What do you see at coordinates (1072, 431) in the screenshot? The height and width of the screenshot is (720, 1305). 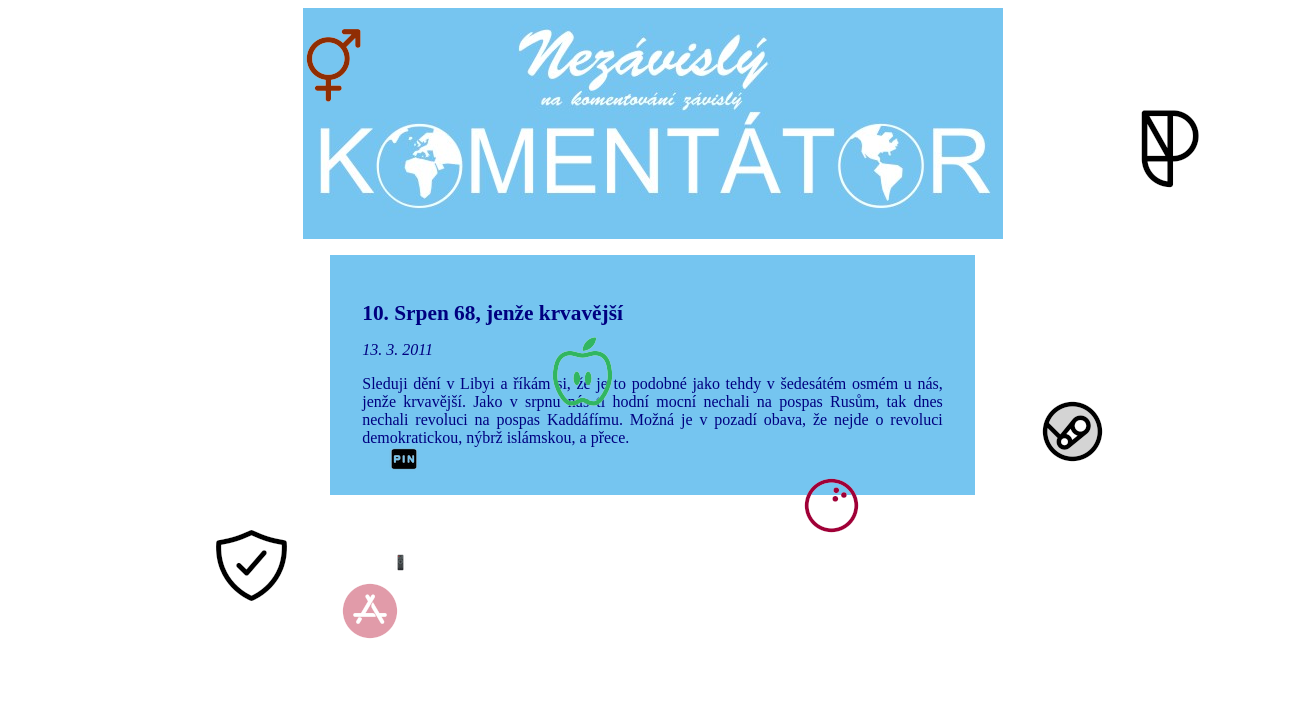 I see `open Steam application` at bounding box center [1072, 431].